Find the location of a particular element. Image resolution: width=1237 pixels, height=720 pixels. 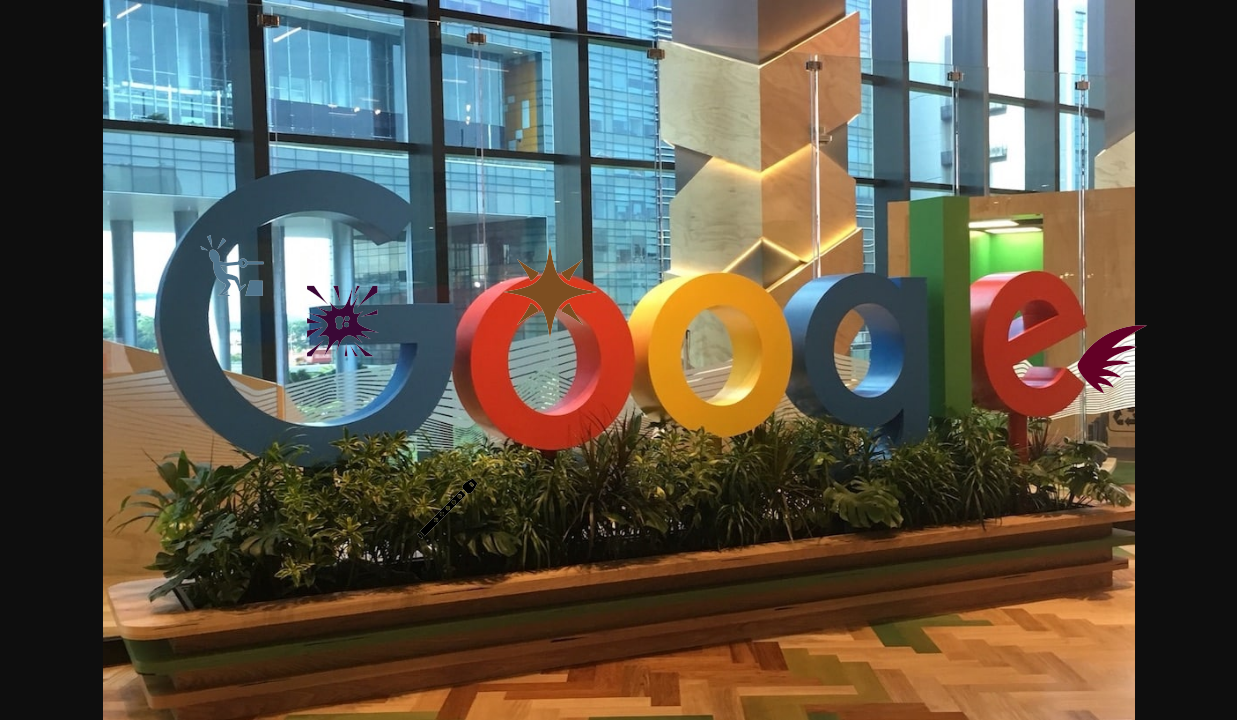

access music or audio player is located at coordinates (447, 508).